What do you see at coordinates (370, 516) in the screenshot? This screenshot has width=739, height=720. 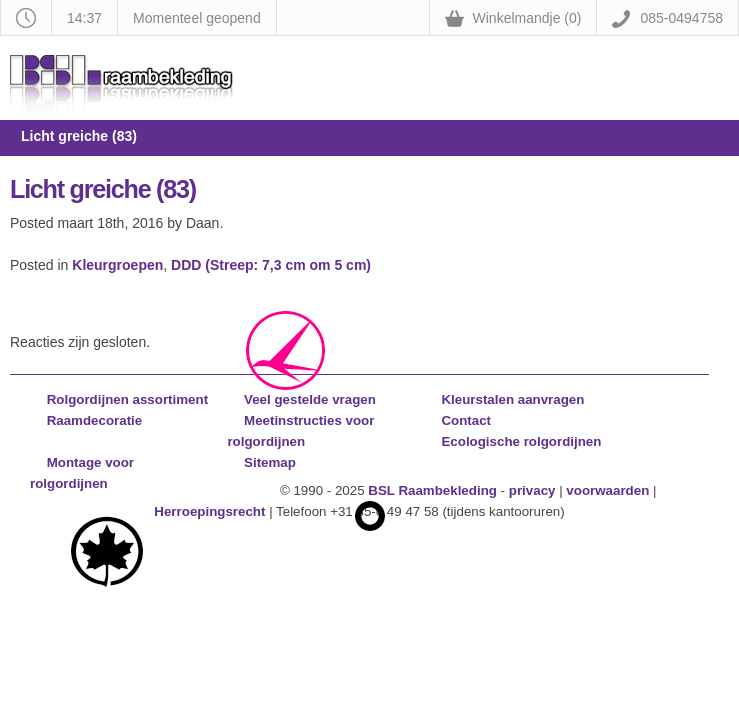 I see `listmonk email newsletter and mailing list manager logo` at bounding box center [370, 516].